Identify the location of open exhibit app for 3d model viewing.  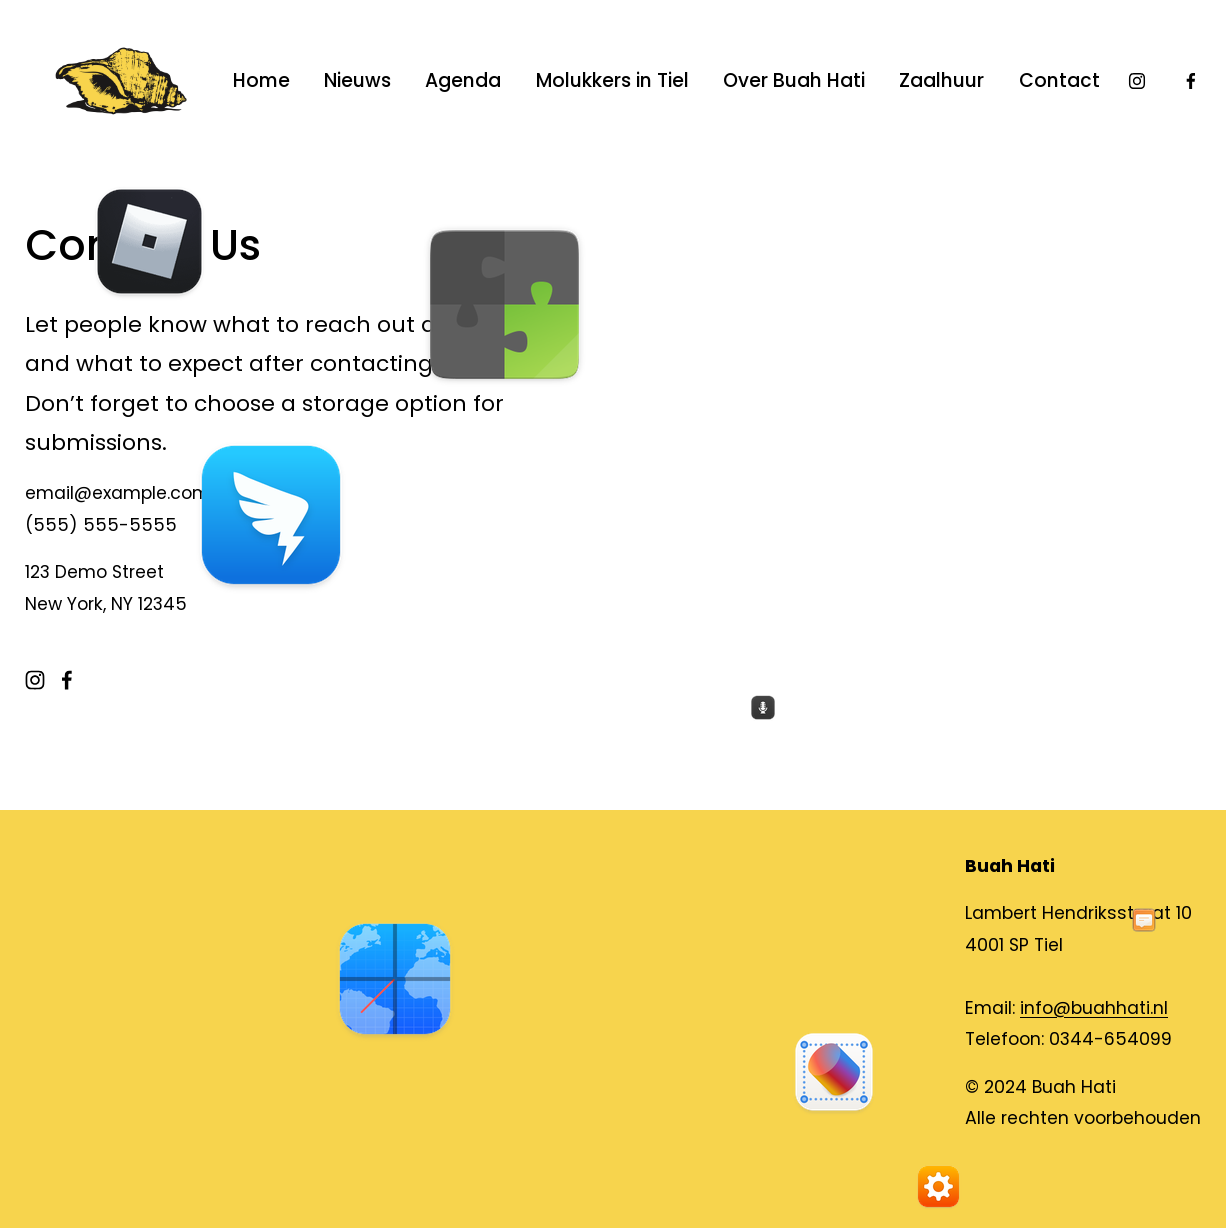
(834, 1072).